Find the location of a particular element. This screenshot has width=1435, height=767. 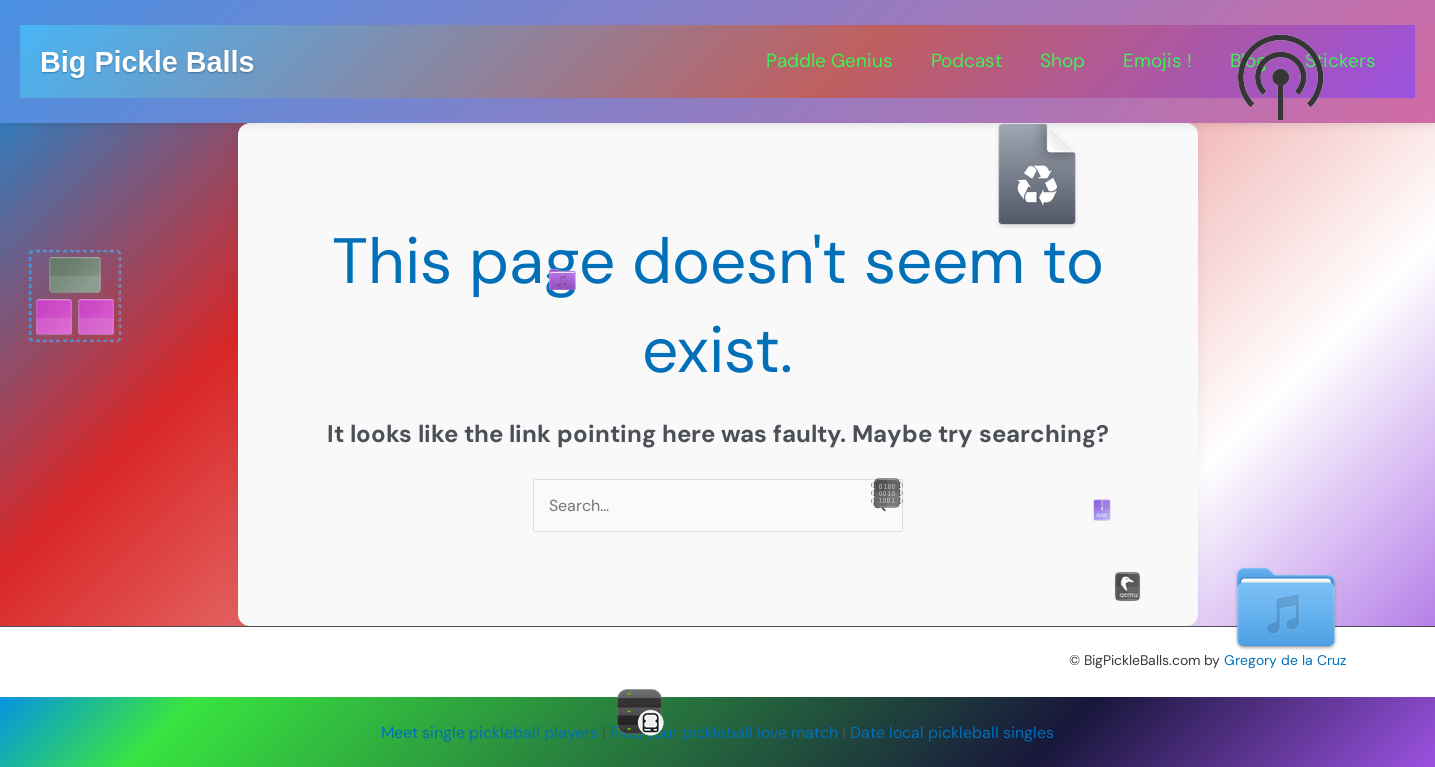

select all items in the current view is located at coordinates (75, 296).